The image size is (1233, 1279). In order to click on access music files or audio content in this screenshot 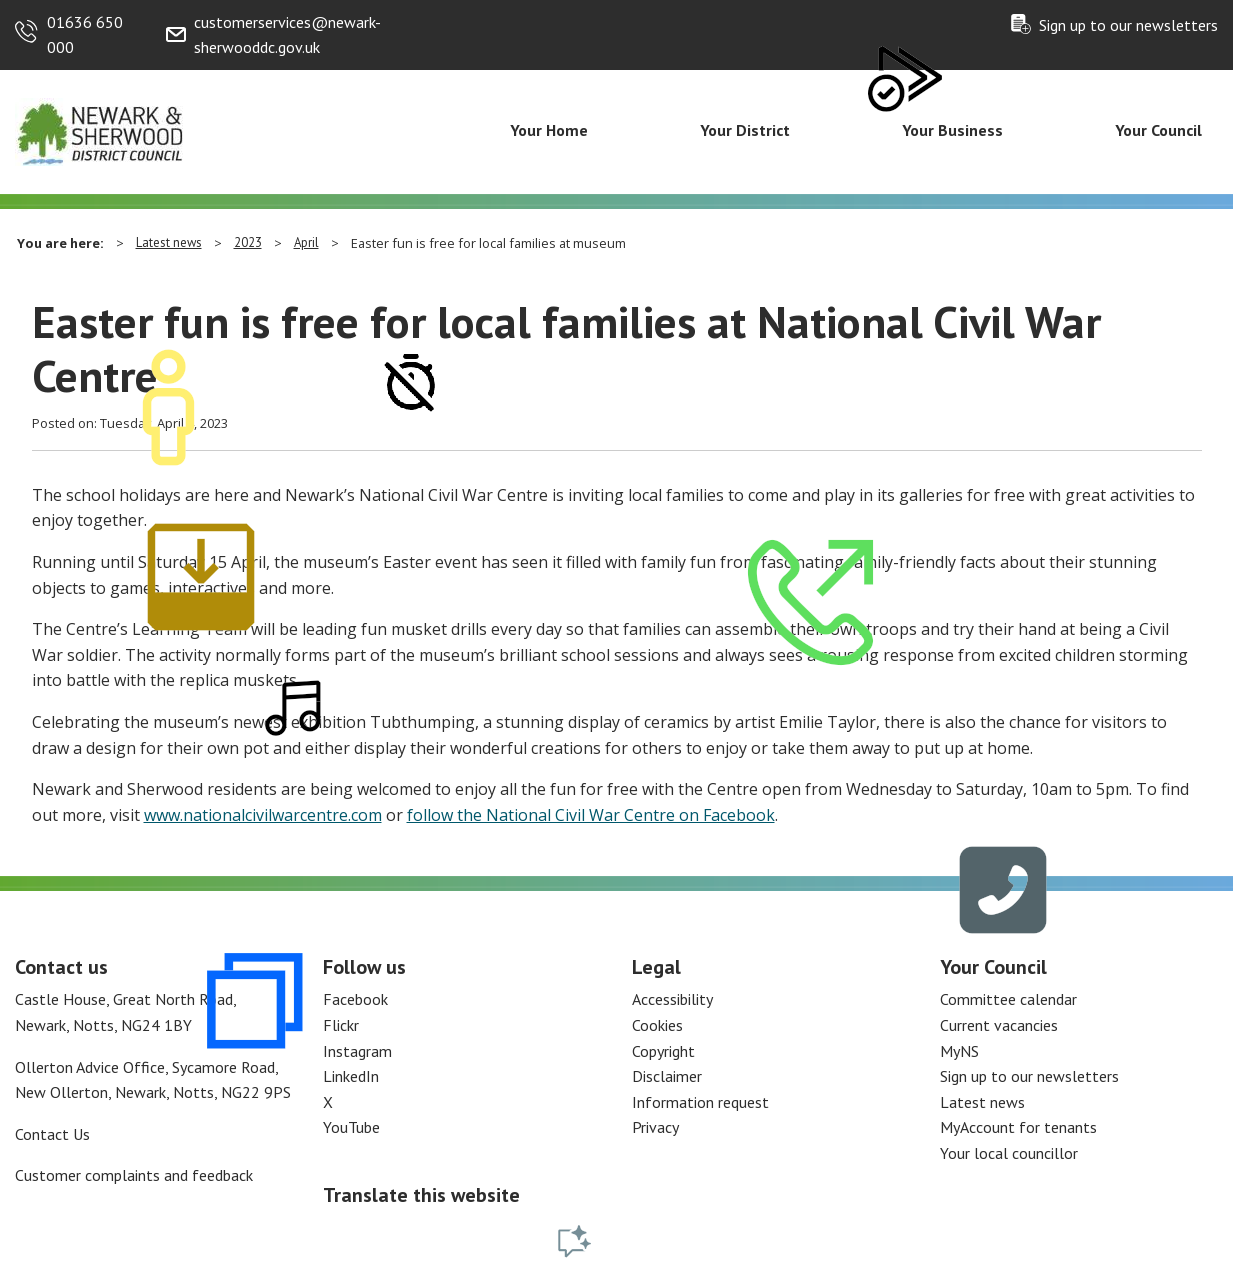, I will do `click(295, 706)`.